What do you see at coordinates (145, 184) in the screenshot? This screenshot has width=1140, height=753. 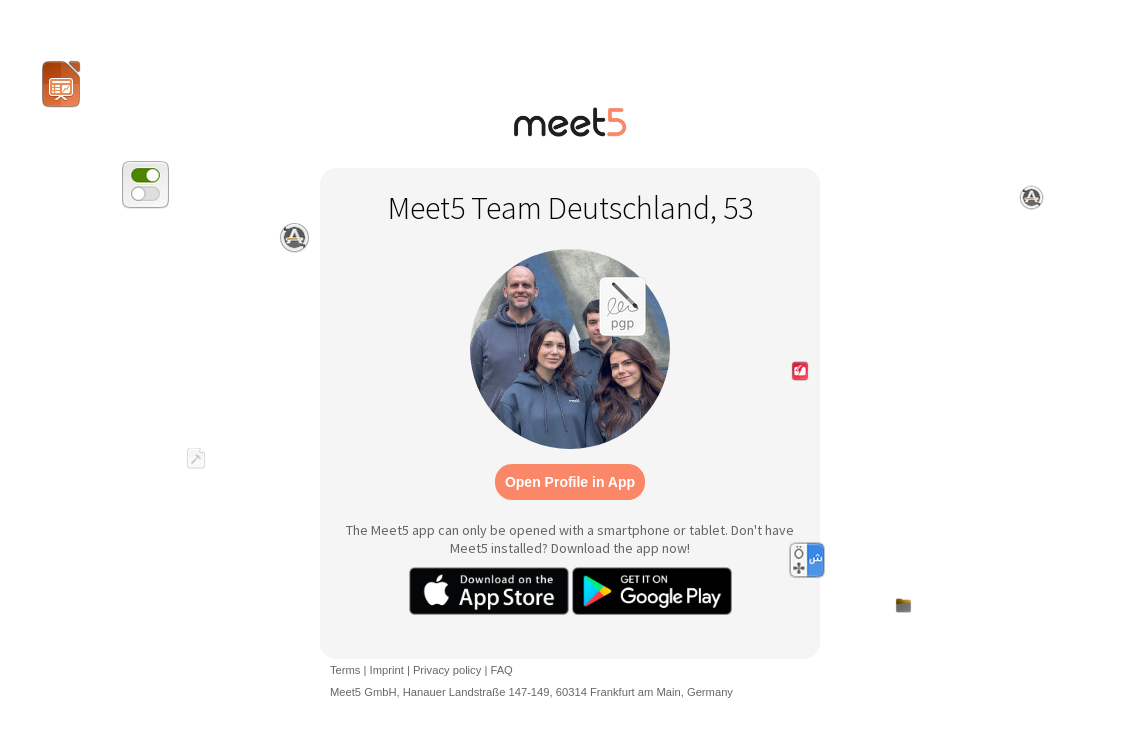 I see `open gnome tweaks application` at bounding box center [145, 184].